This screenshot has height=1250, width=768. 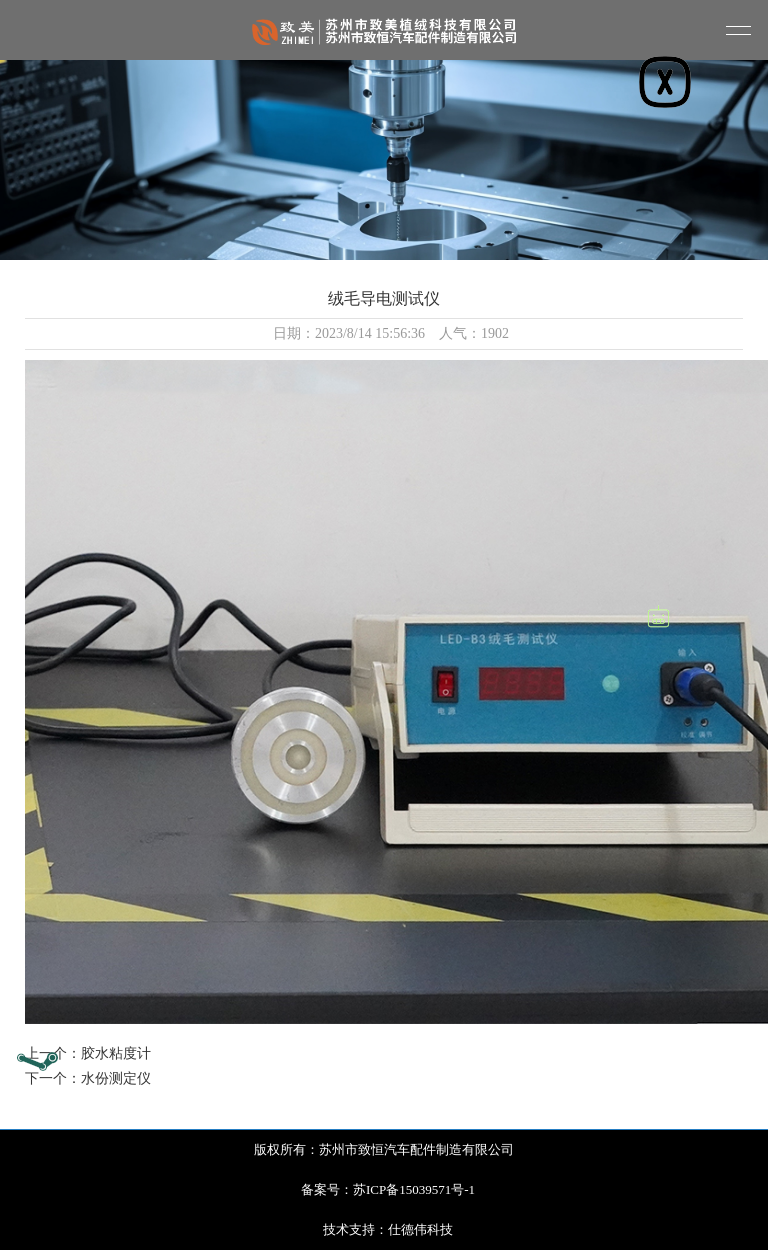 I want to click on access AI assistant or chatbot, so click(x=658, y=617).